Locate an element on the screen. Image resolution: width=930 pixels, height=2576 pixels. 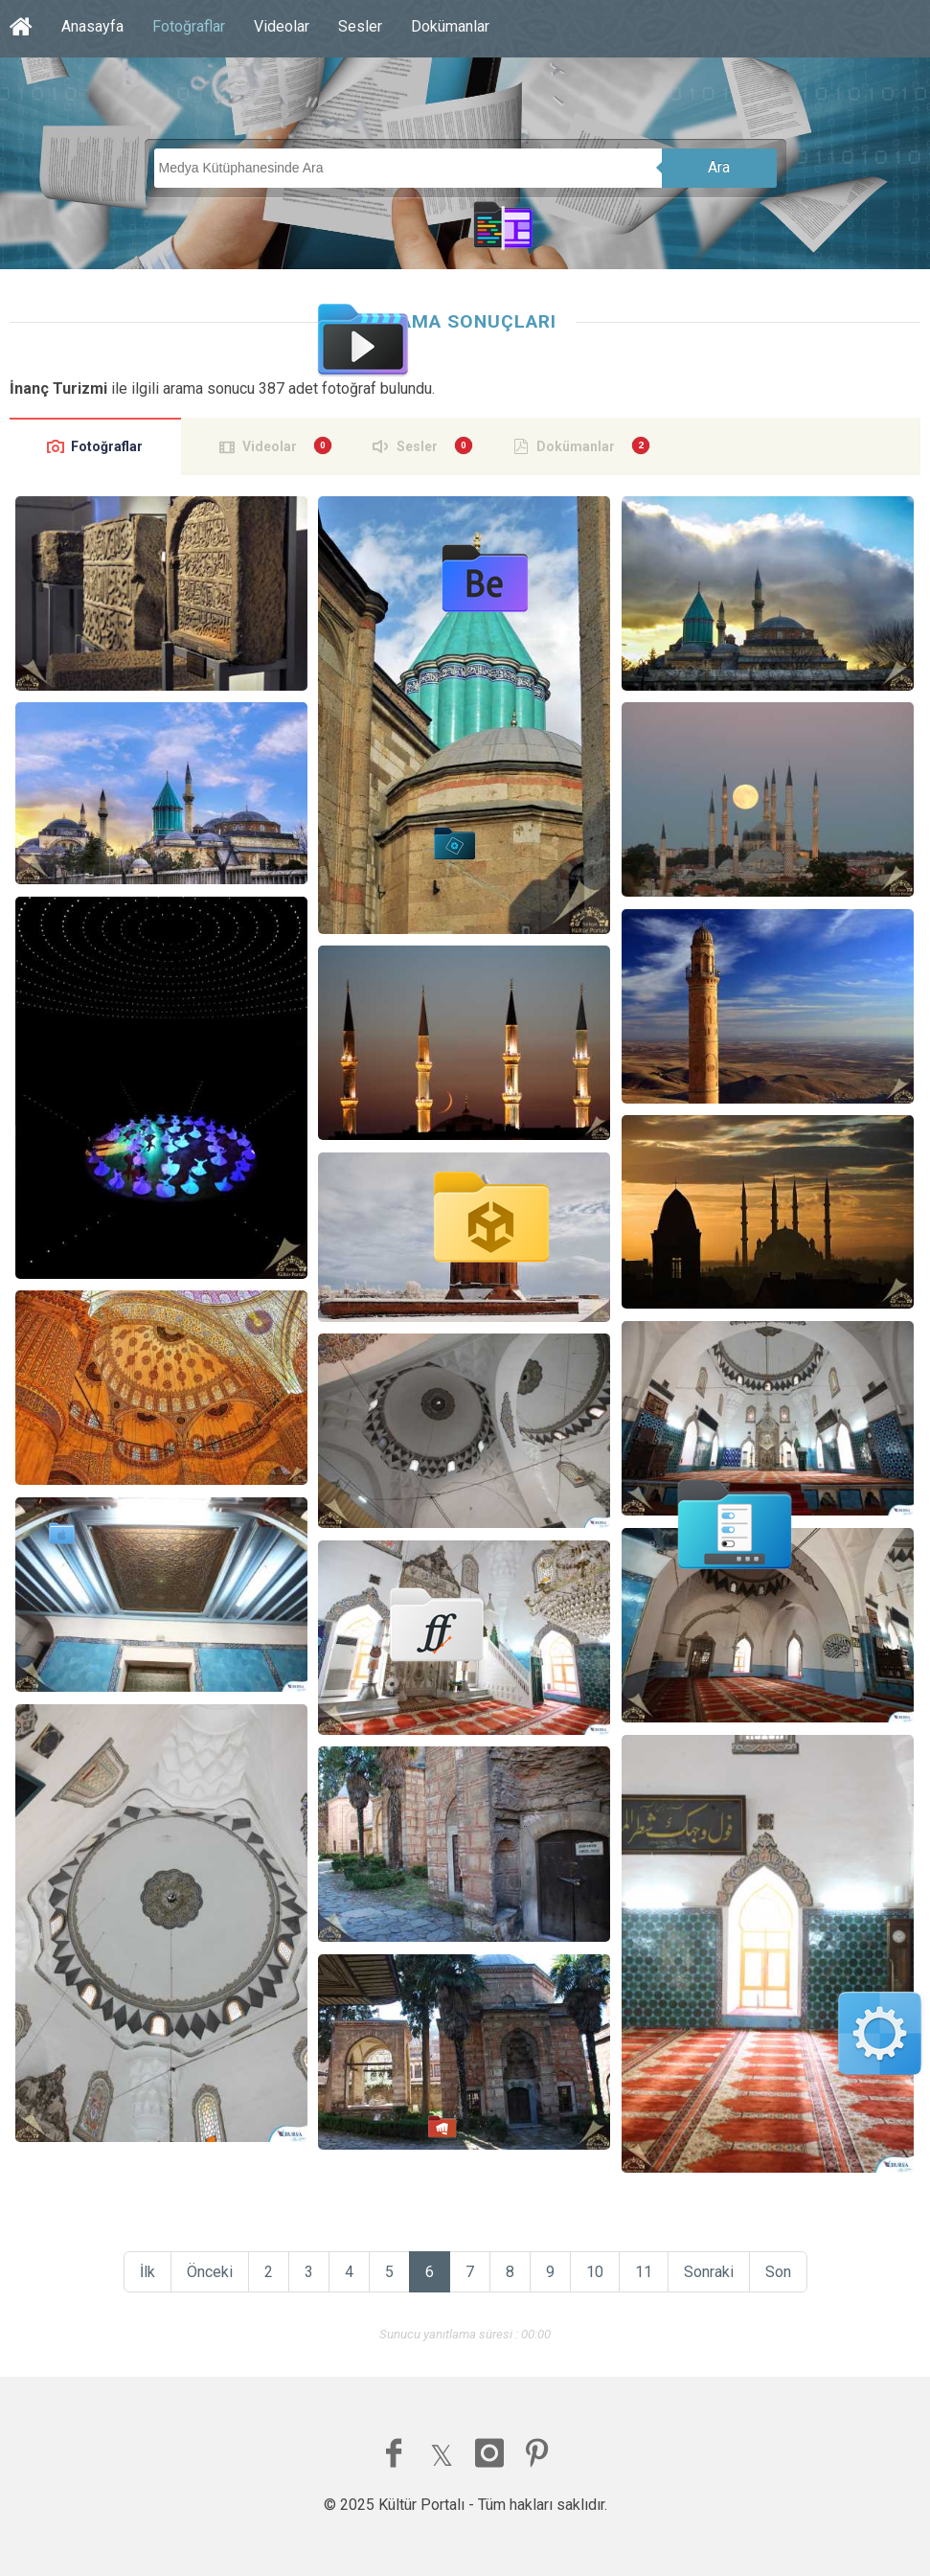
open unity project files folder is located at coordinates (490, 1220).